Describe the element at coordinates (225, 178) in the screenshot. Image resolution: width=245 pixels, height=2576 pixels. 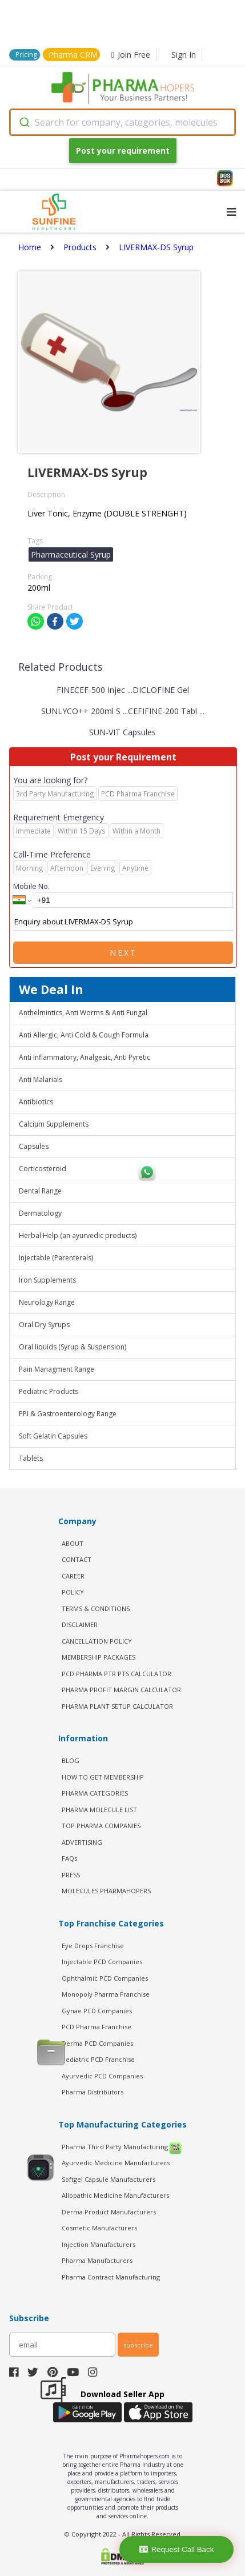
I see `launch DOSBox Staging emulator` at that location.